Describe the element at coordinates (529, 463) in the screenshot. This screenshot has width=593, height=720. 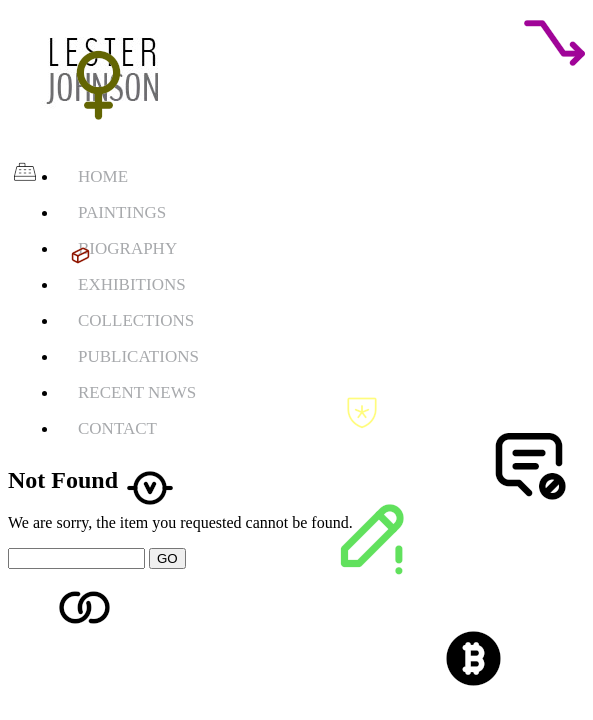
I see `cancel or block a message` at that location.